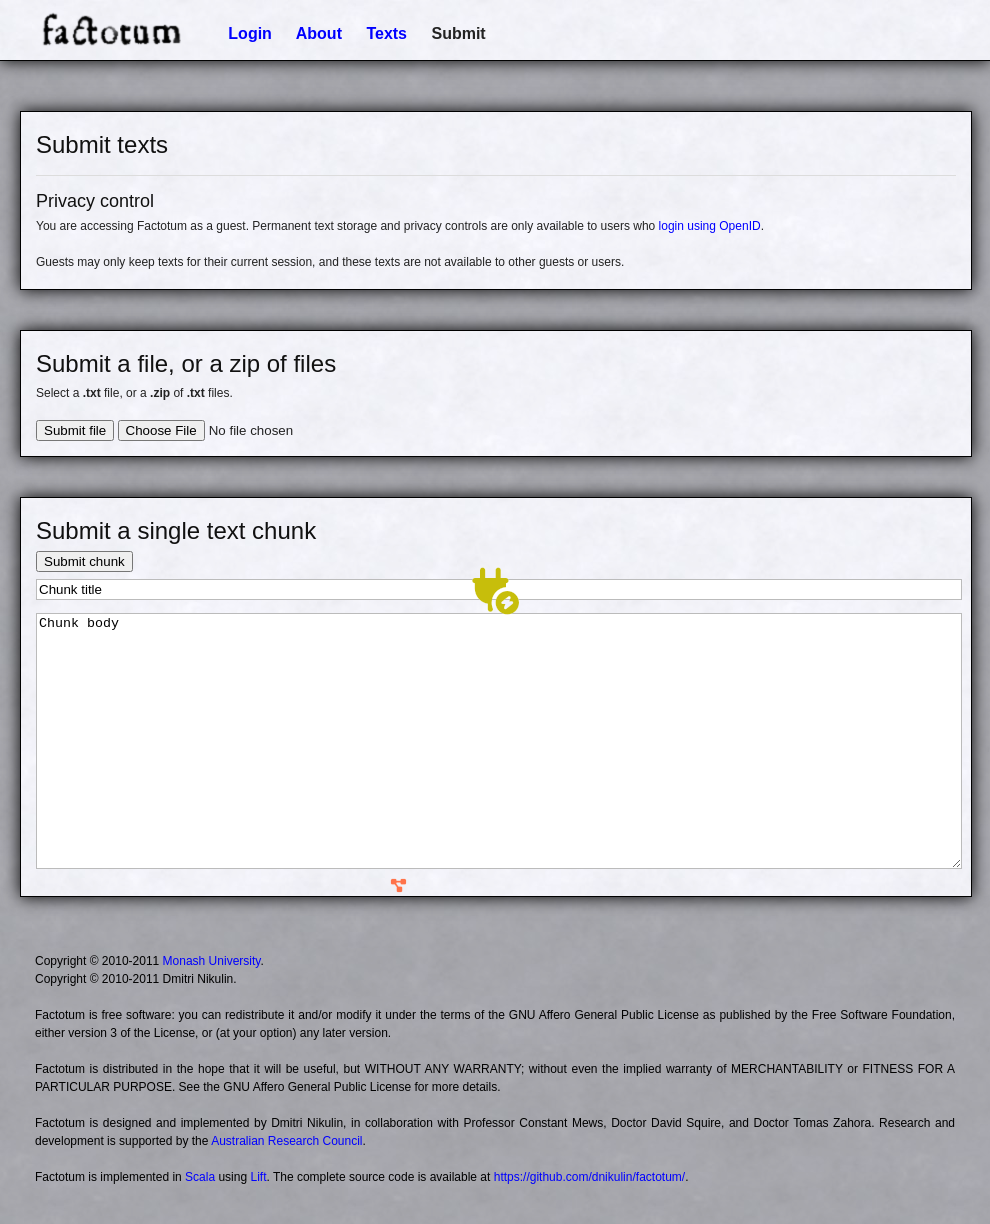 The height and width of the screenshot is (1224, 990). I want to click on indicates active power connection or charging, so click(493, 591).